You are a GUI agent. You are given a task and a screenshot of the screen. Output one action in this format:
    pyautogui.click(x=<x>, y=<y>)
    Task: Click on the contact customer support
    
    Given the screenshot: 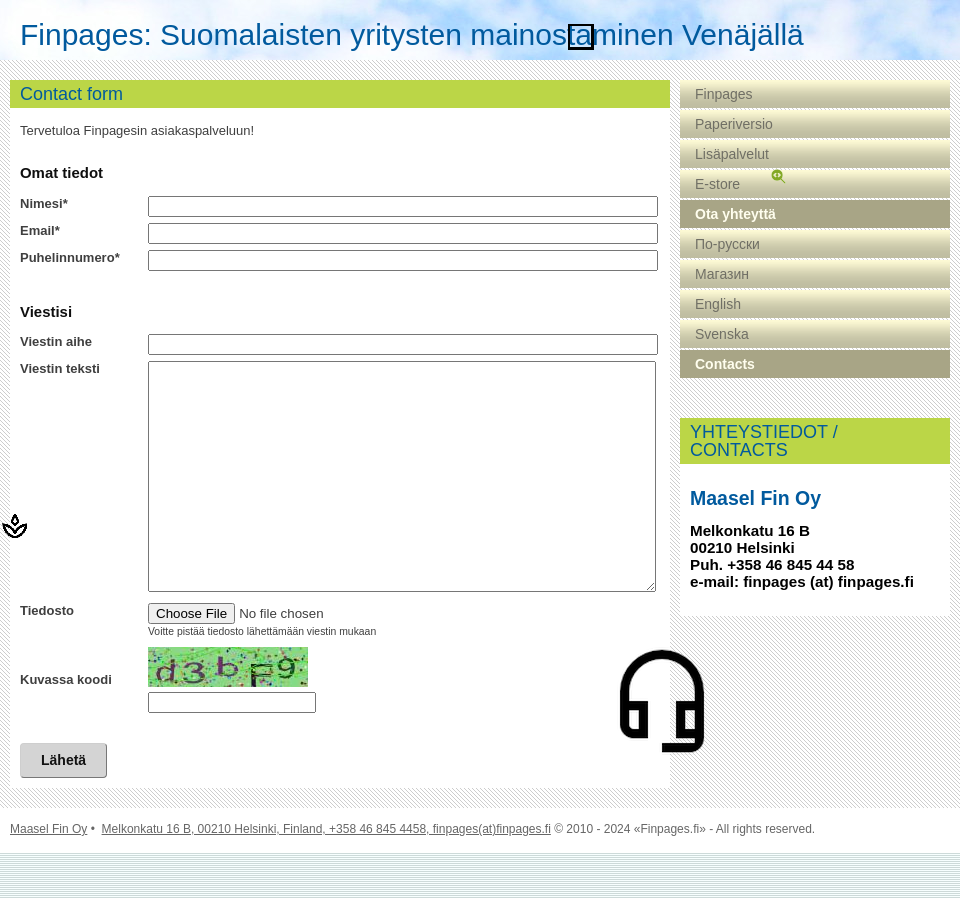 What is the action you would take?
    pyautogui.click(x=662, y=701)
    